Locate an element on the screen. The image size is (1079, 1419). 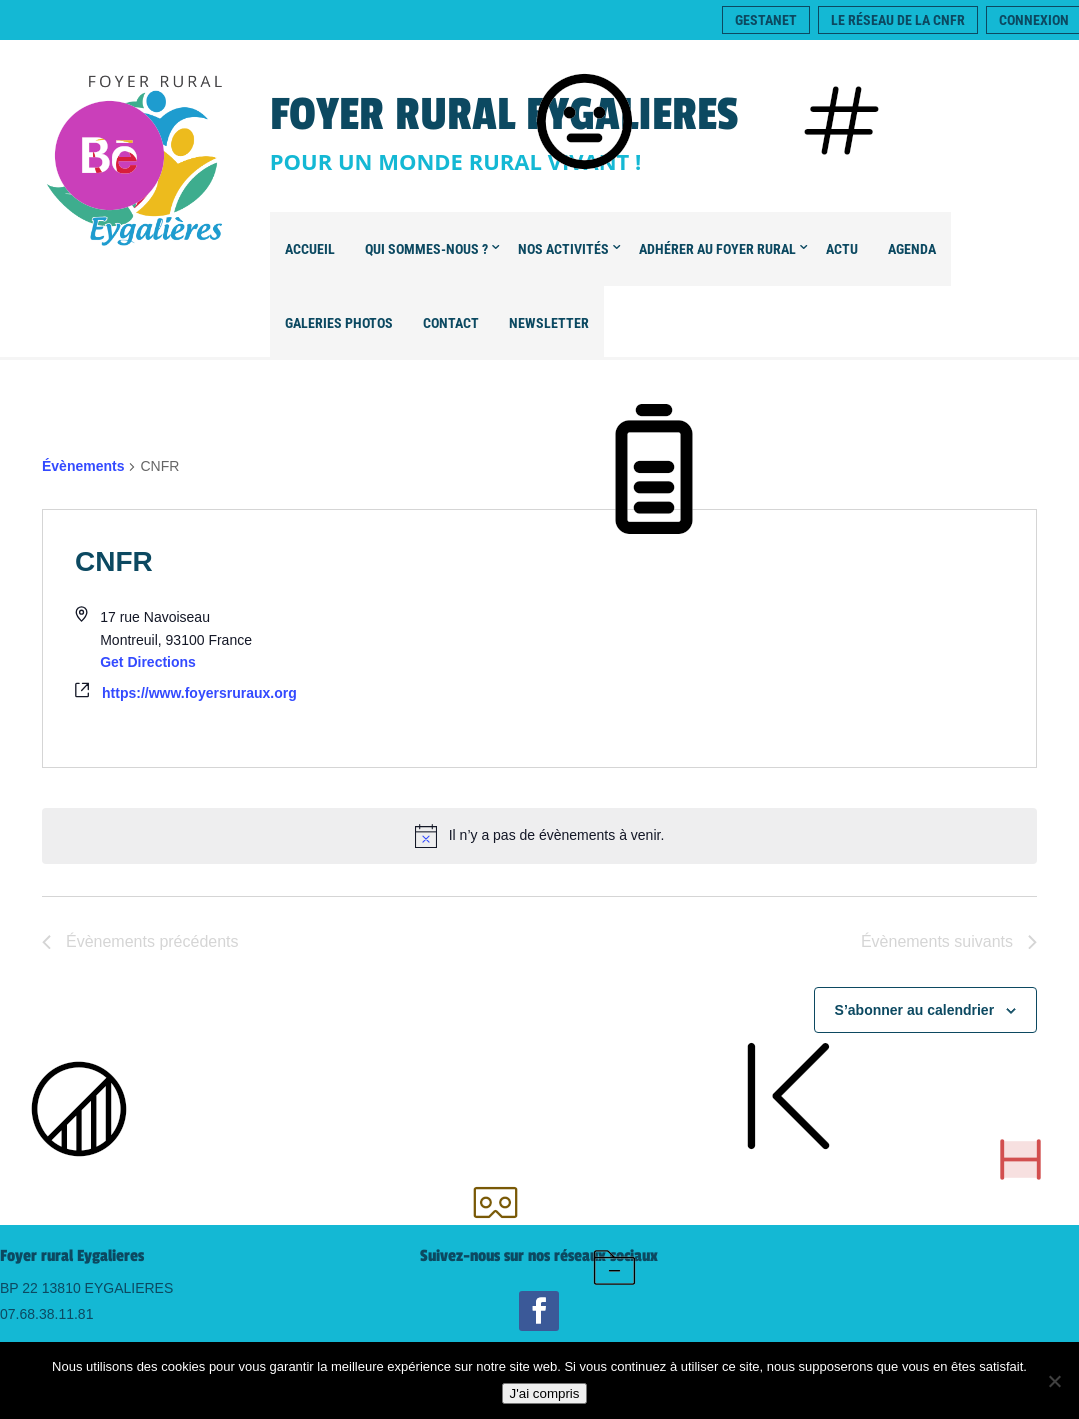
adjust contrast or brightness settings is located at coordinates (79, 1109).